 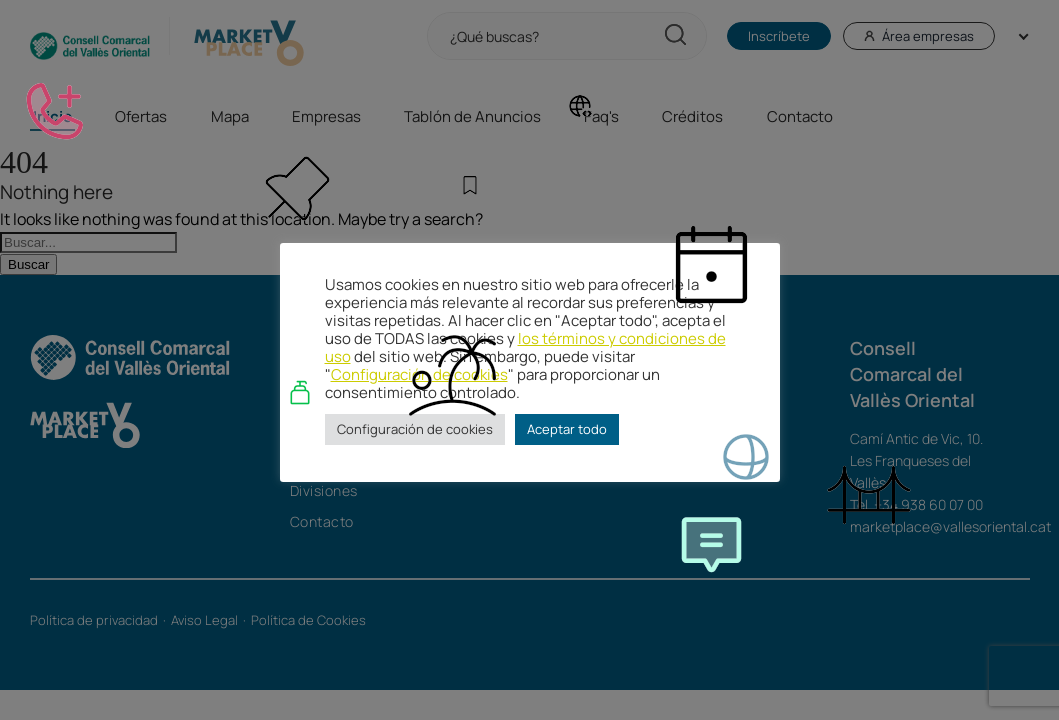 What do you see at coordinates (452, 375) in the screenshot?
I see `vacation or travel mode` at bounding box center [452, 375].